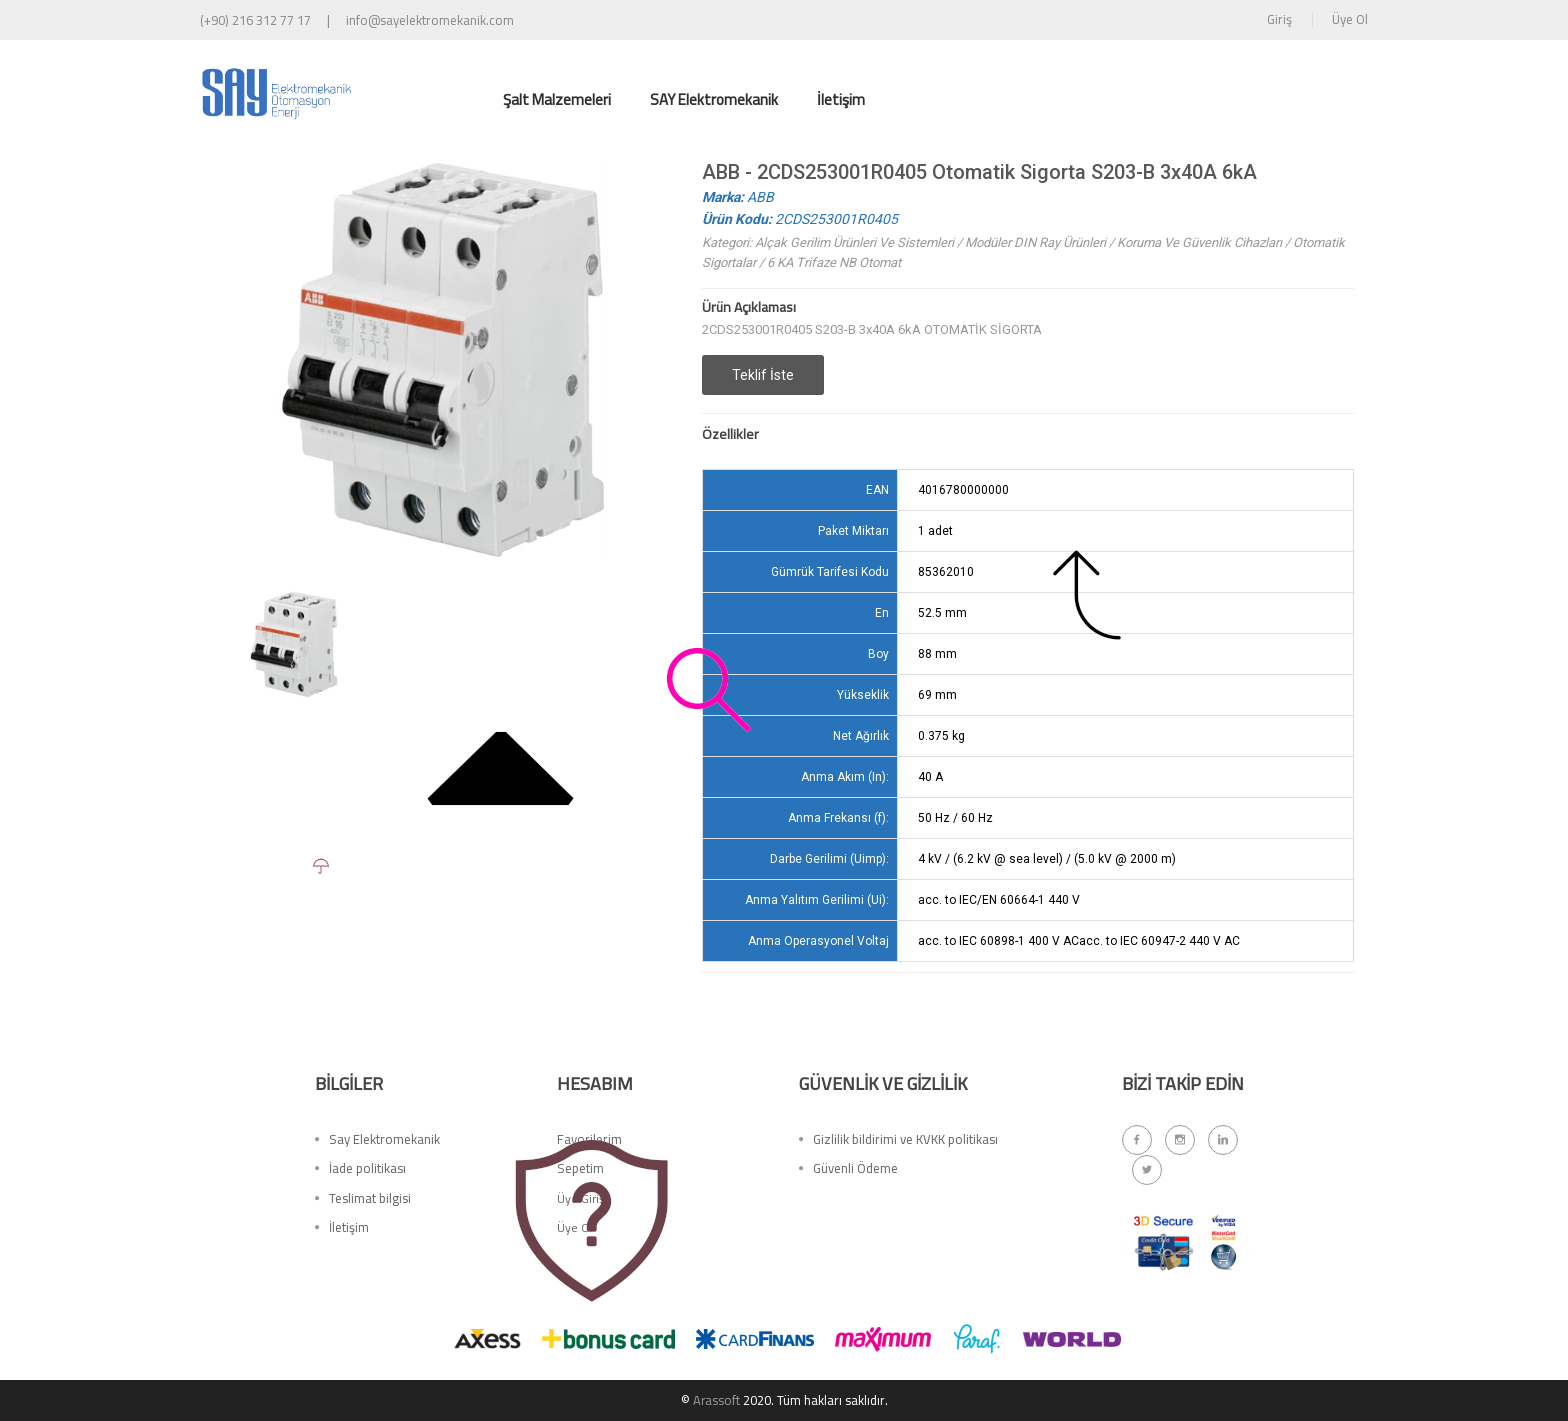 The image size is (1568, 1421). Describe the element at coordinates (709, 690) in the screenshot. I see `search for files, settings, or content` at that location.